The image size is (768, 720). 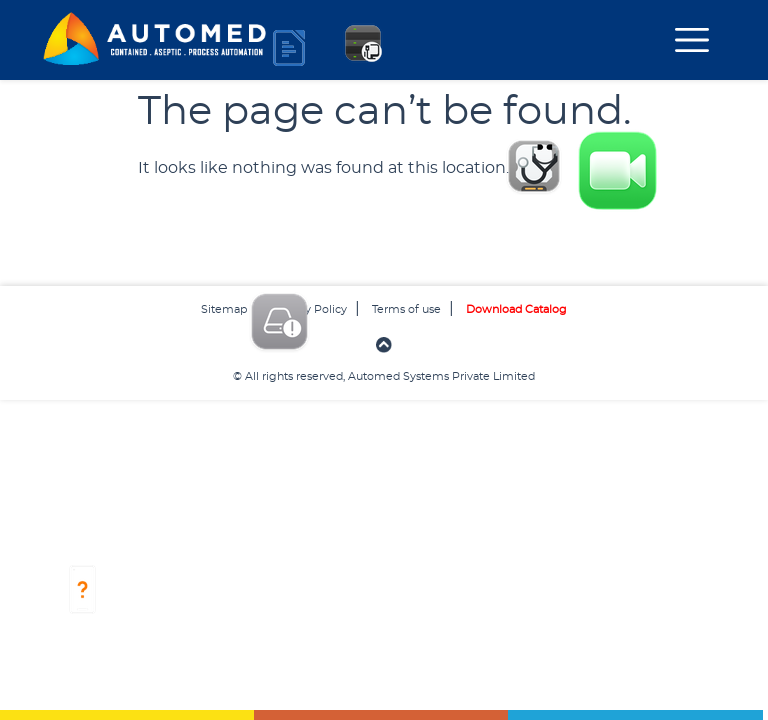 I want to click on open FaceTime to start a video call, so click(x=617, y=170).